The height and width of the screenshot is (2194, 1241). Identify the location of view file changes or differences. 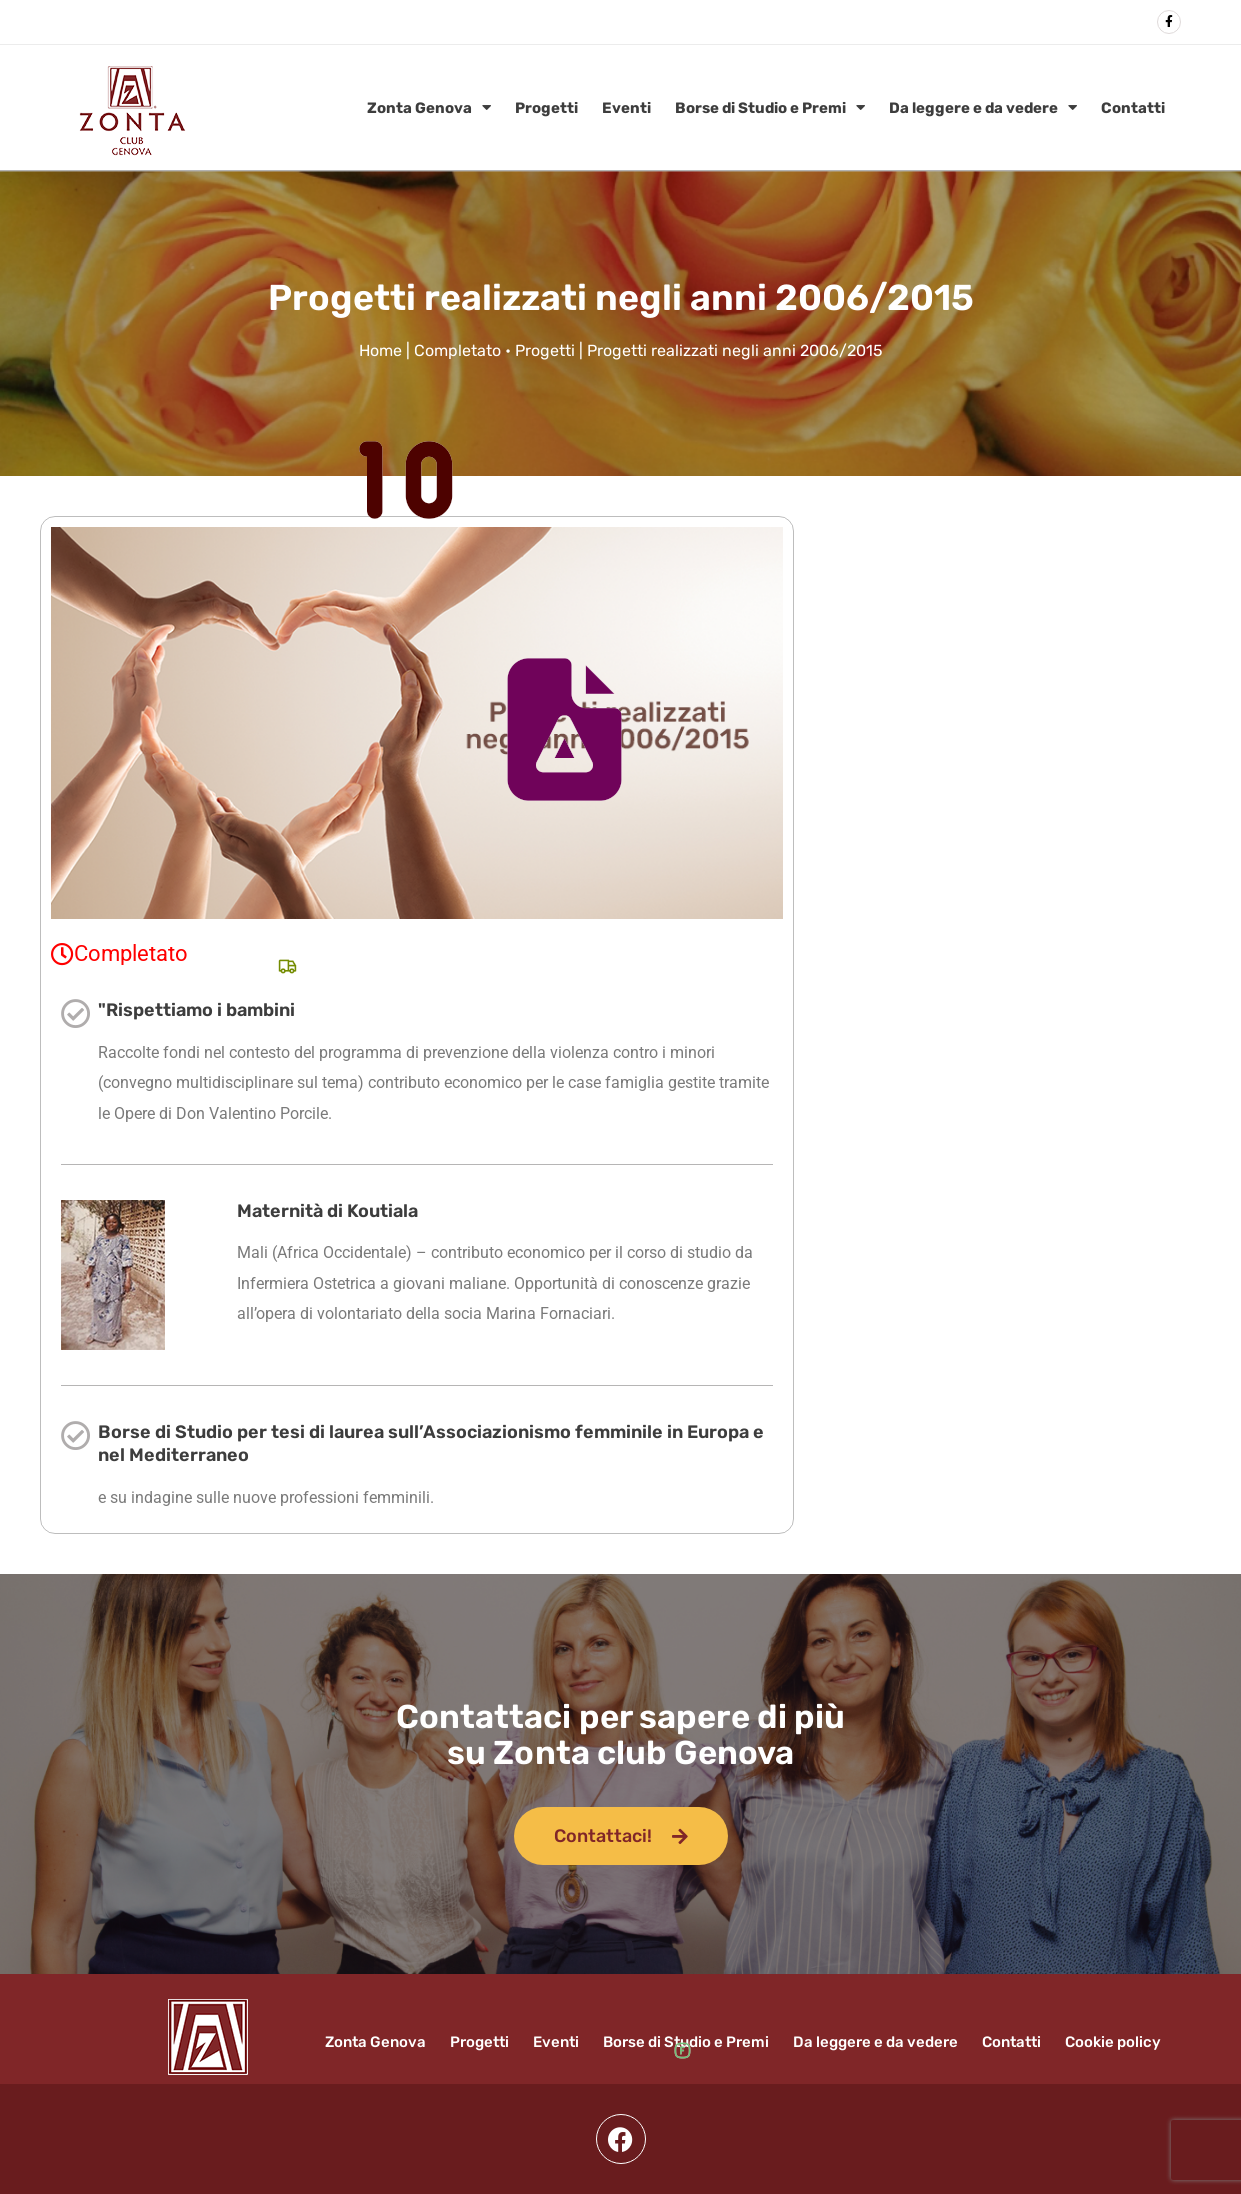
(564, 729).